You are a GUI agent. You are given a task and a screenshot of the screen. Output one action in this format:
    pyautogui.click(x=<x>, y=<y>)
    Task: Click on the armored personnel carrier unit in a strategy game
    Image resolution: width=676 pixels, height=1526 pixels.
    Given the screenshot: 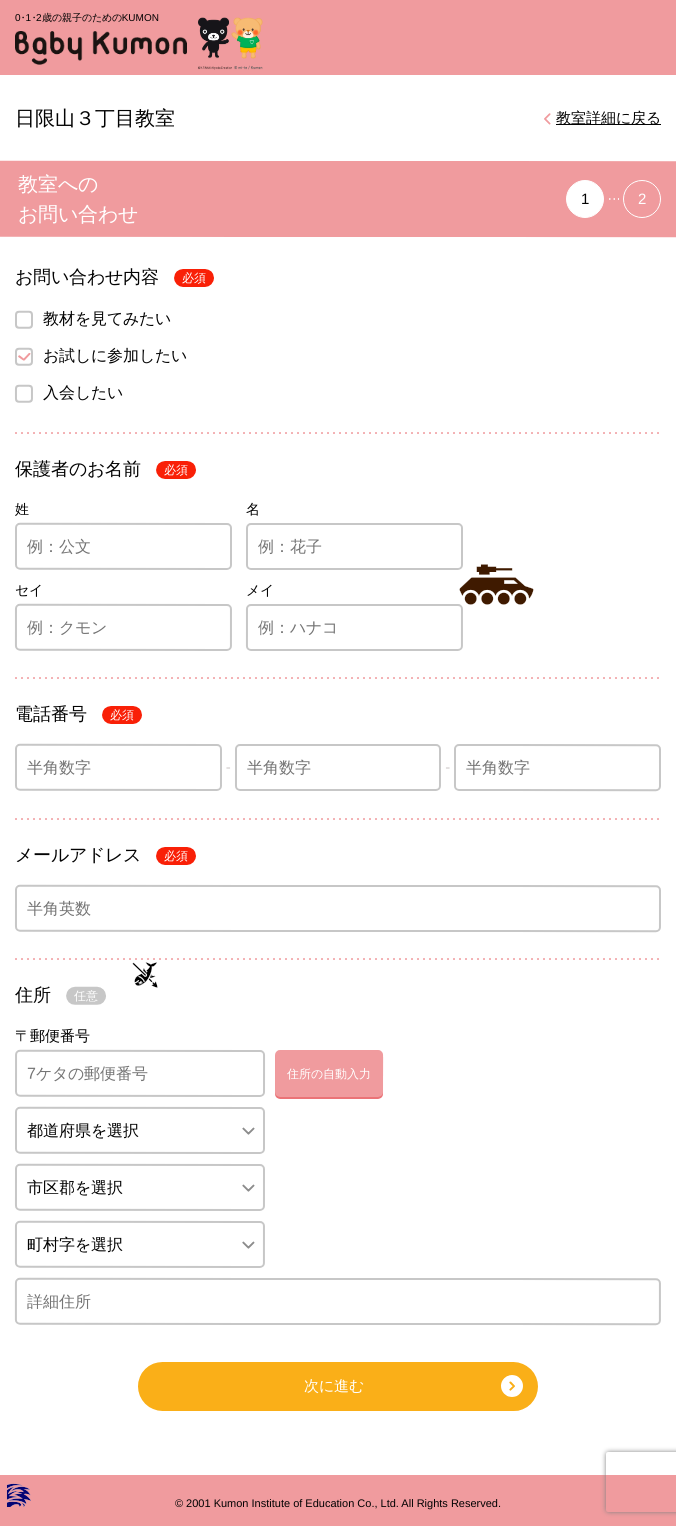 What is the action you would take?
    pyautogui.click(x=496, y=584)
    